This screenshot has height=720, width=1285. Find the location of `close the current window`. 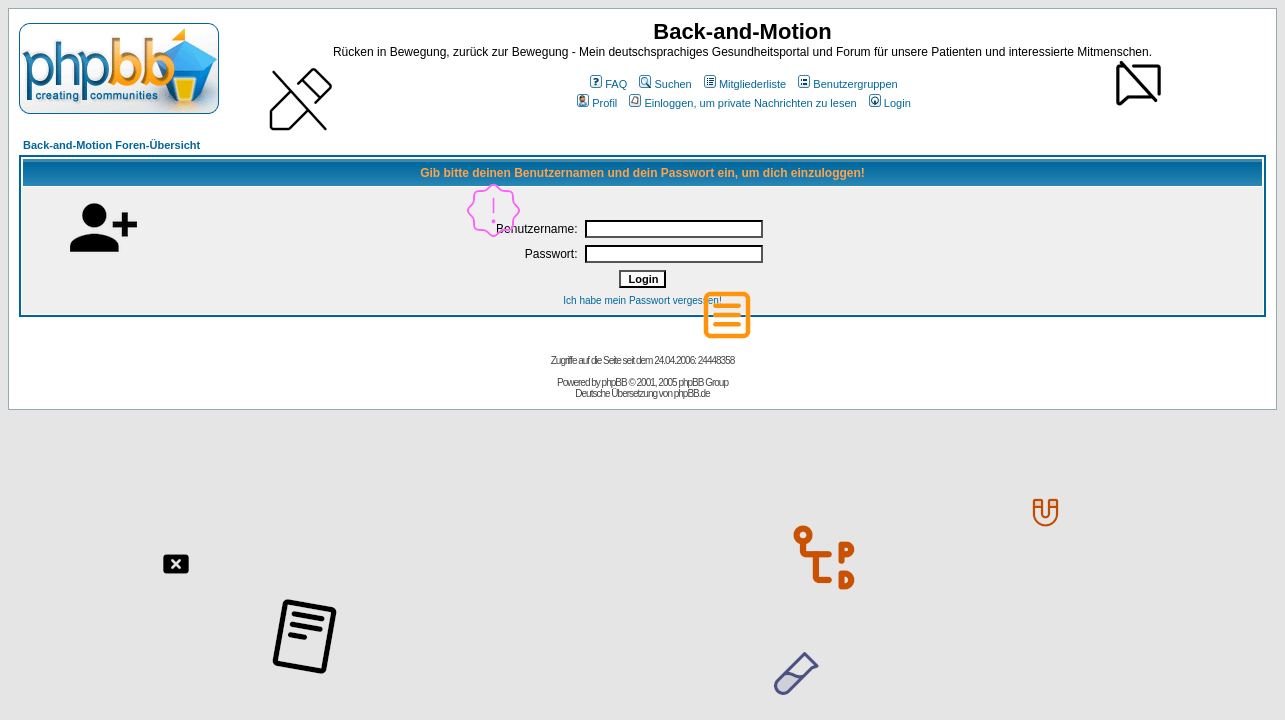

close the current window is located at coordinates (176, 564).